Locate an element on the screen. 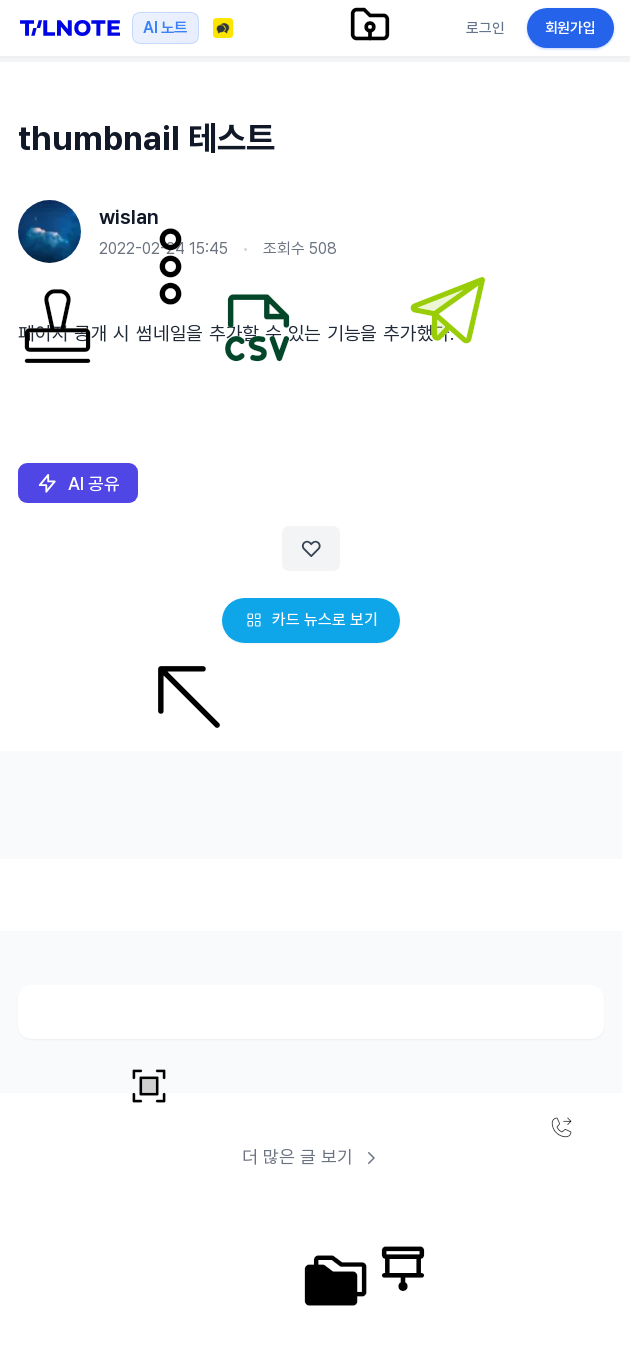  browse all folders is located at coordinates (334, 1280).